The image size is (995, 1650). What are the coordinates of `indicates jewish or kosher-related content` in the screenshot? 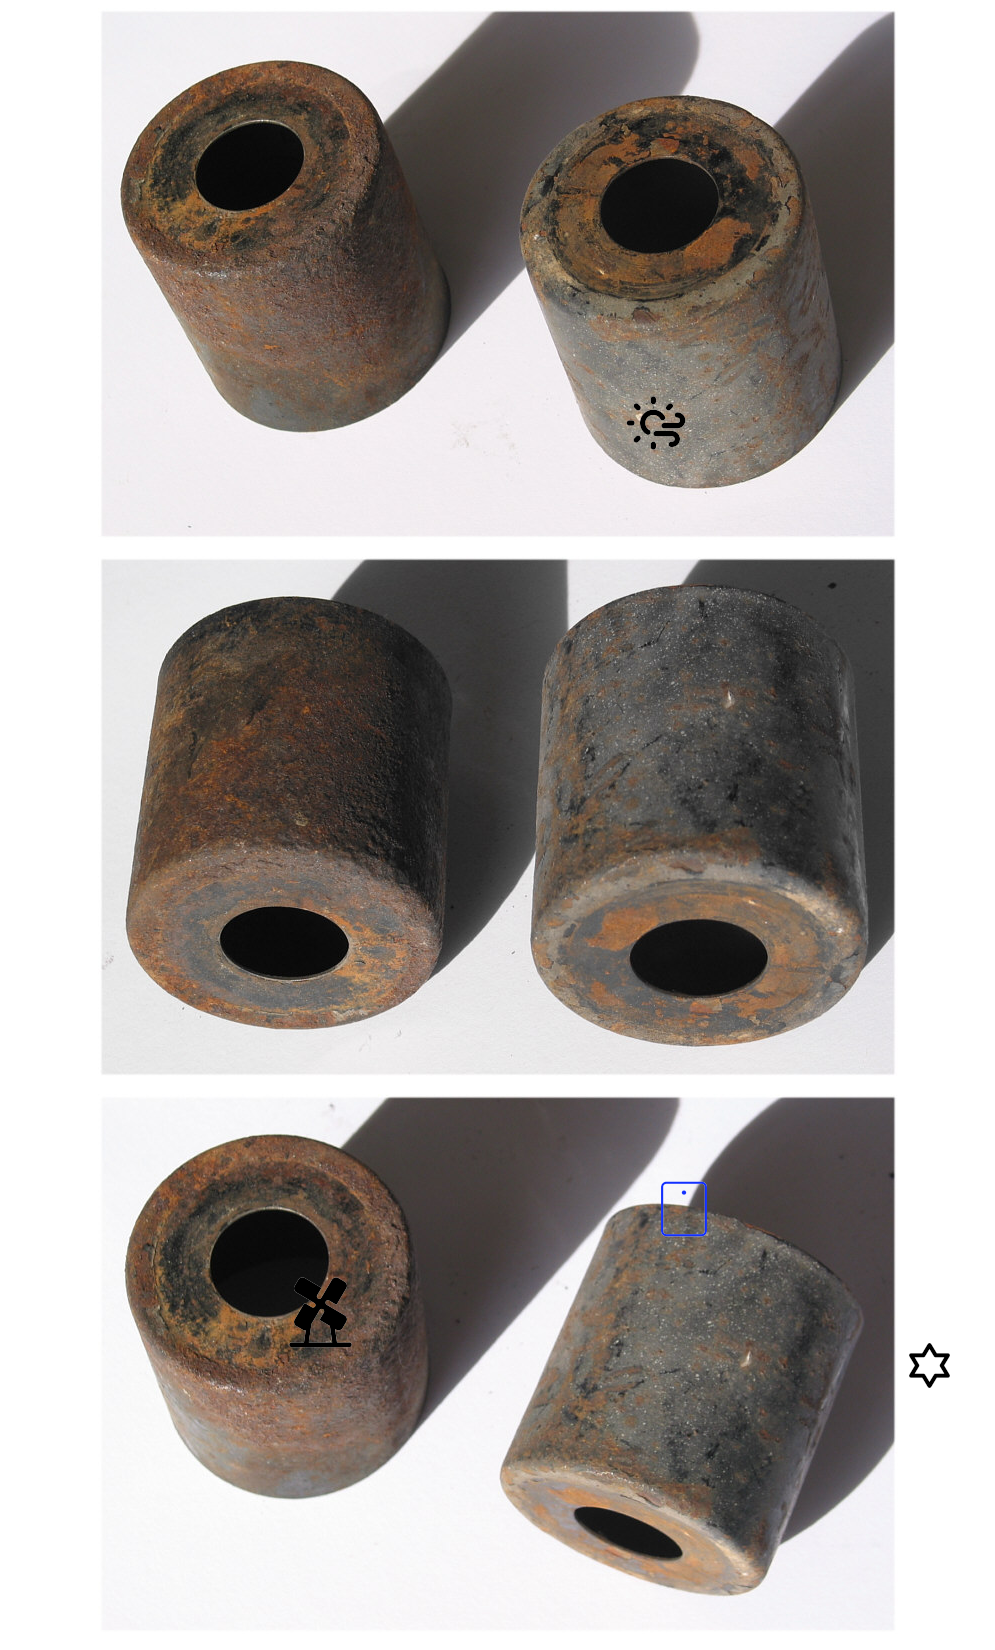 It's located at (929, 1365).